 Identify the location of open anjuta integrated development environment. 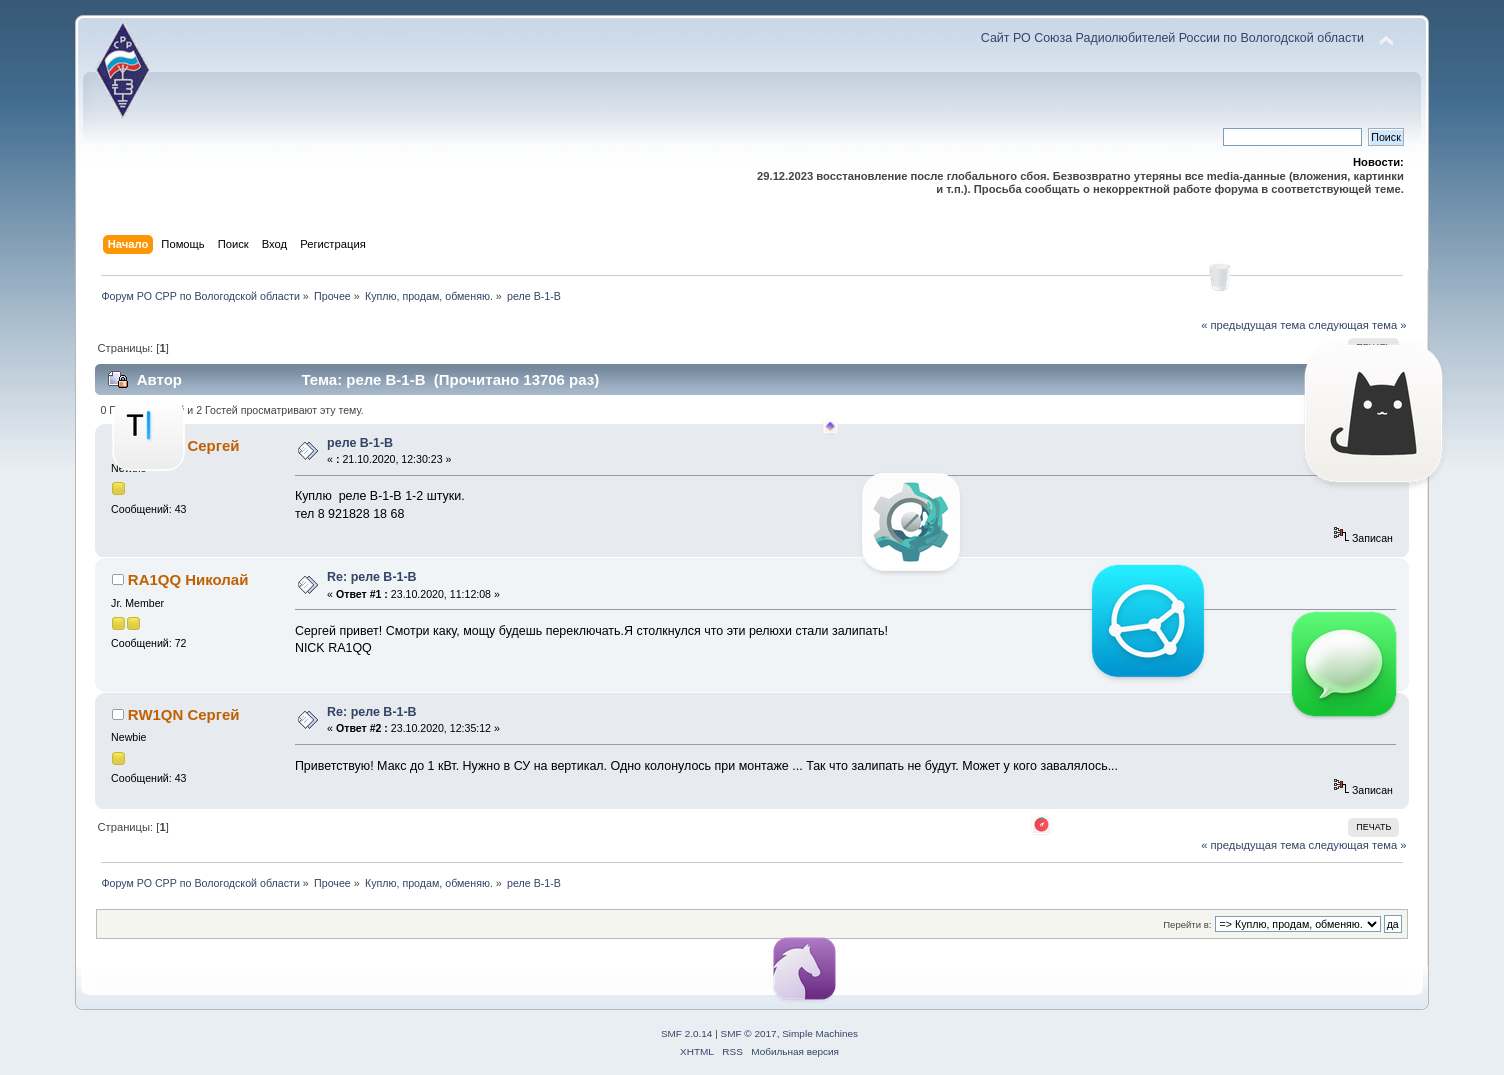
(804, 968).